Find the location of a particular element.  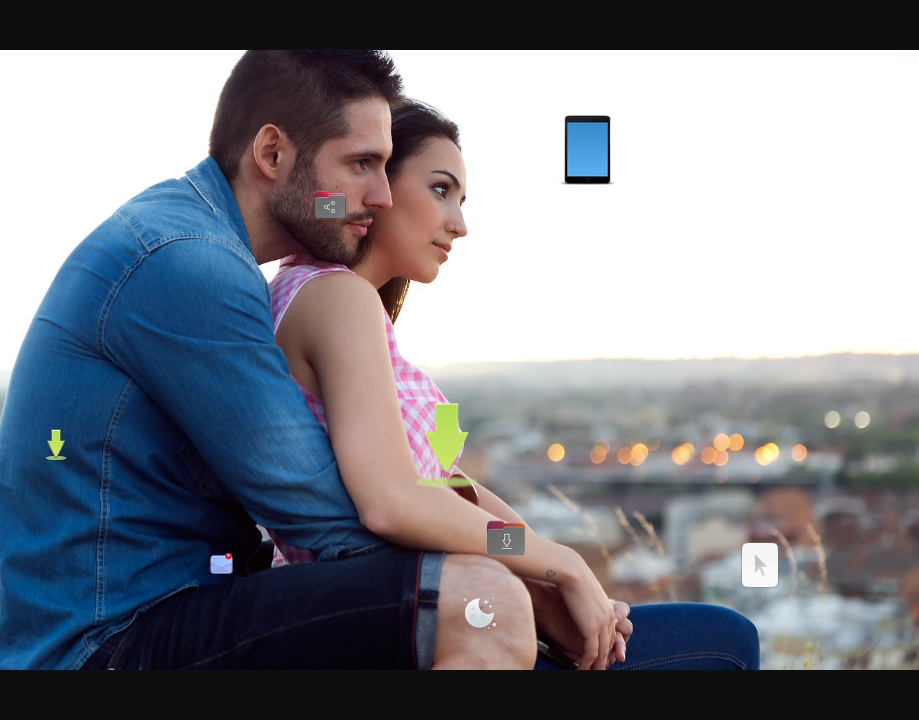

iPad mini device with cellular connectivity is located at coordinates (587, 143).